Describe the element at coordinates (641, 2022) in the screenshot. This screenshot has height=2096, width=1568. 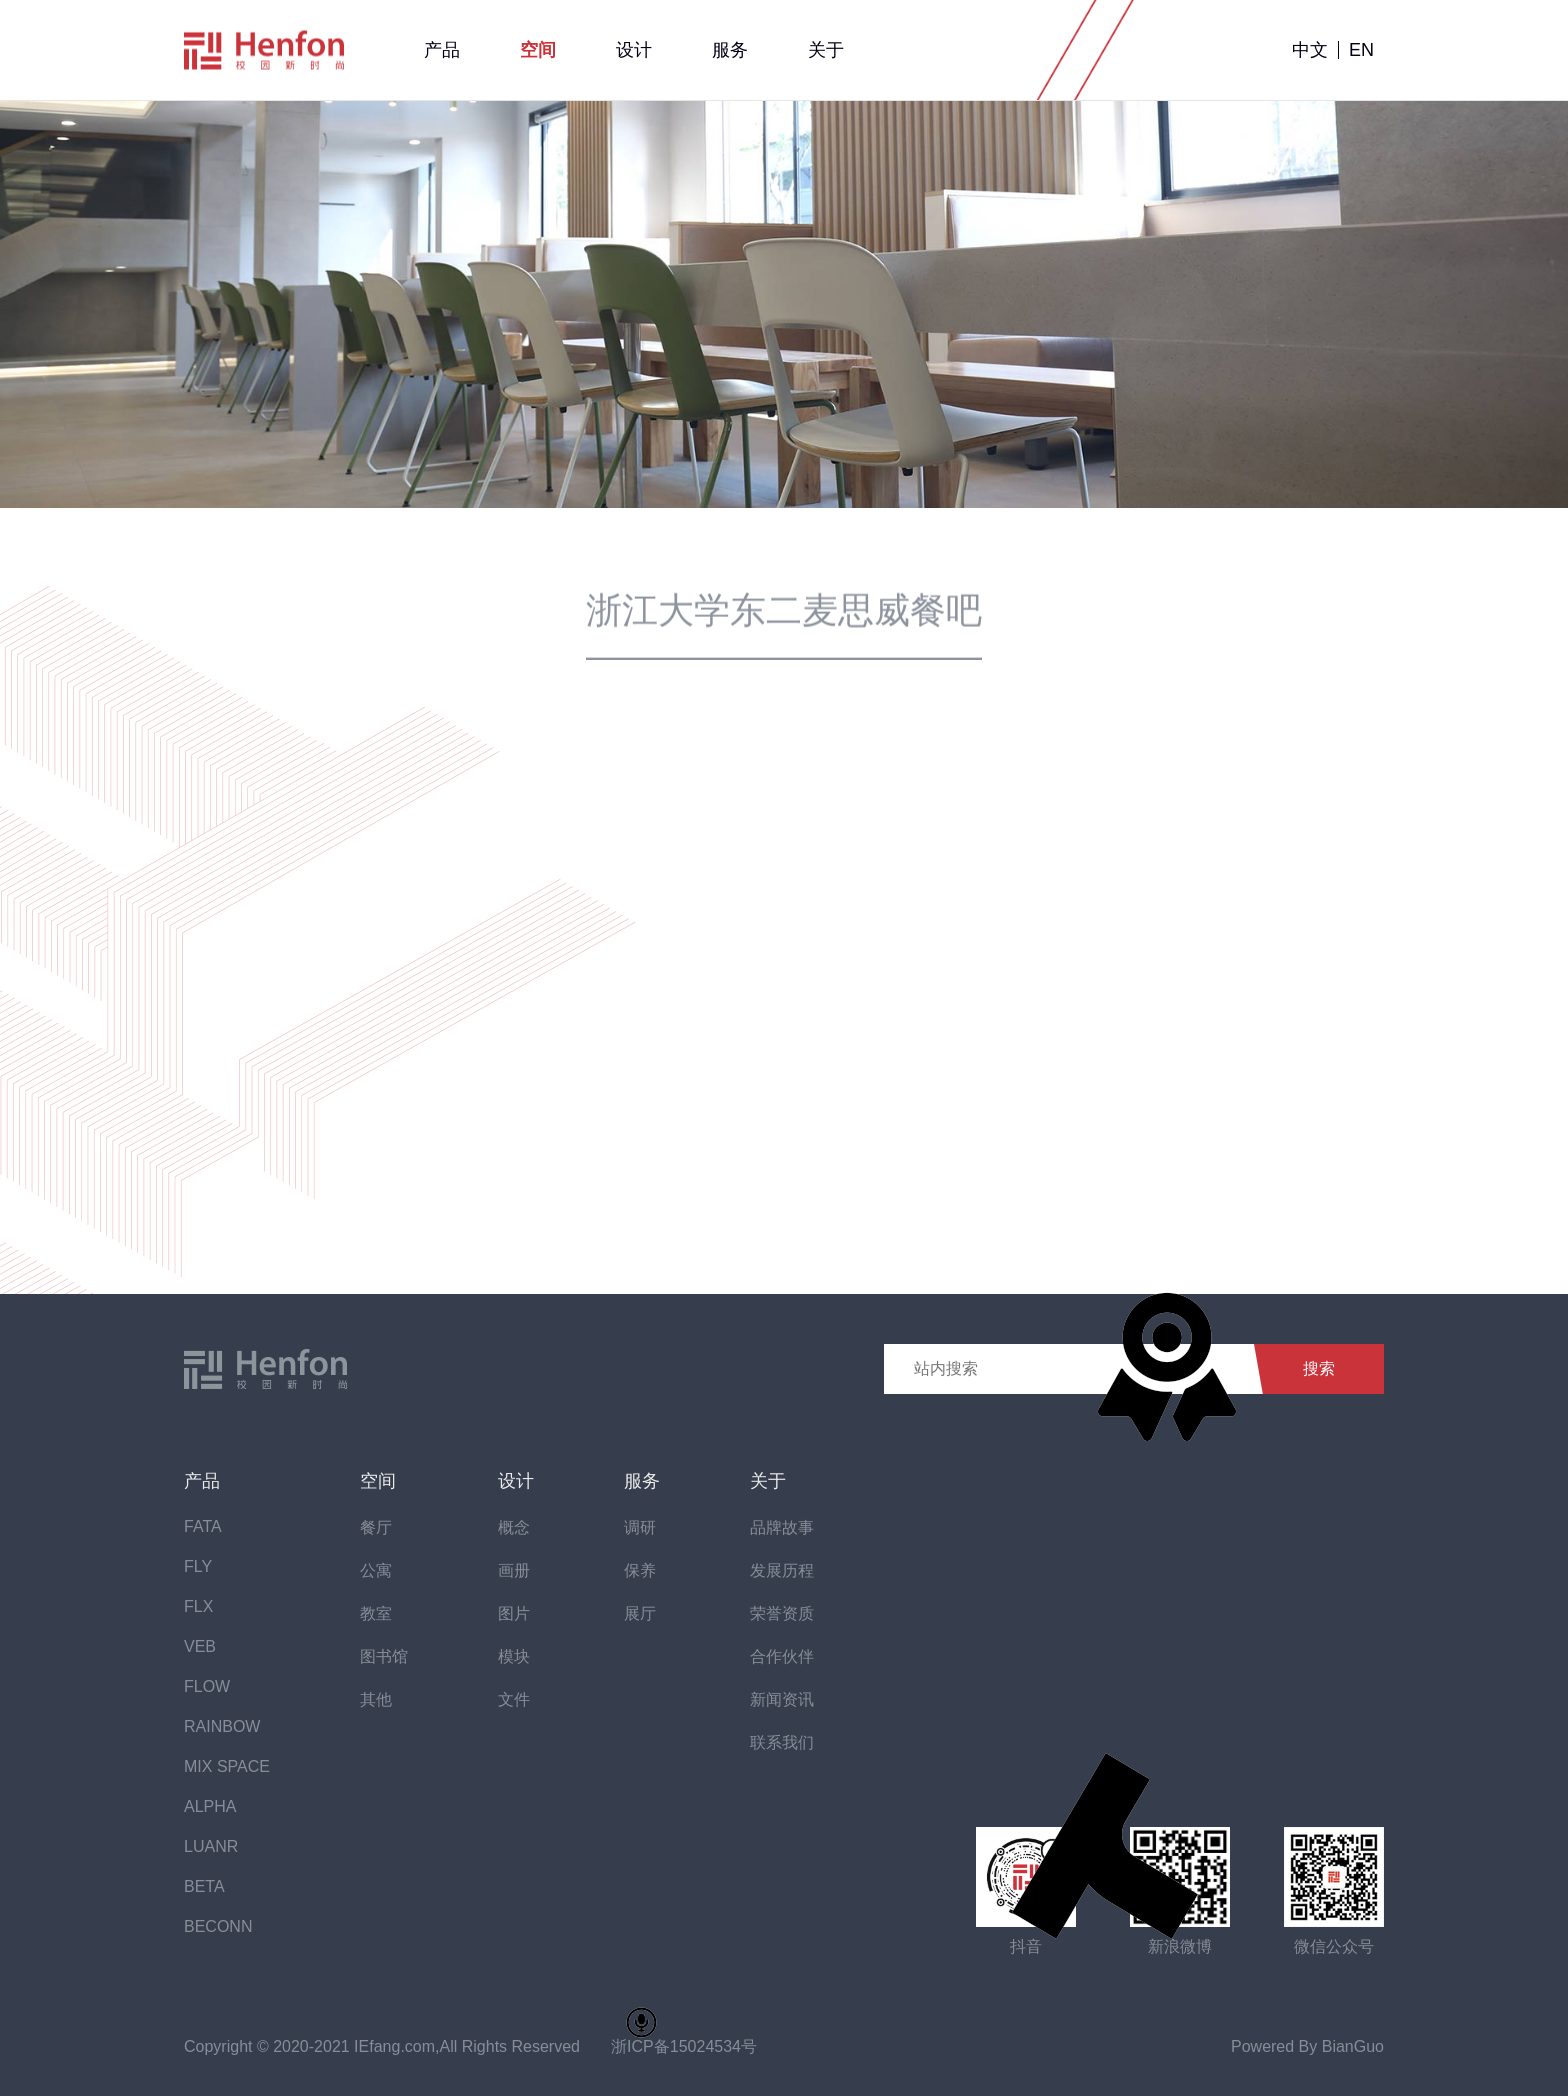
I see `tap to start voice input` at that location.